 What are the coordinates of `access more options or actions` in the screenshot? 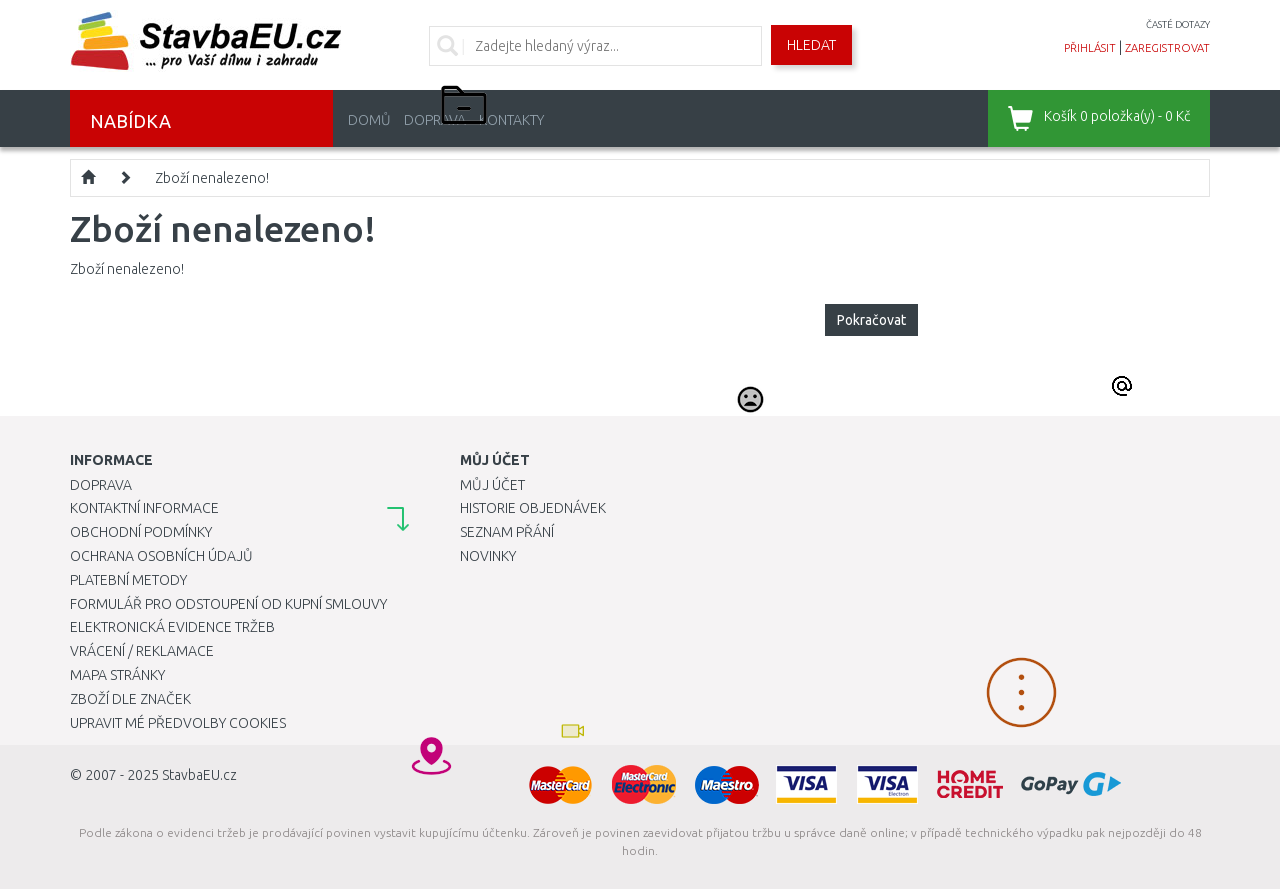 It's located at (1021, 692).